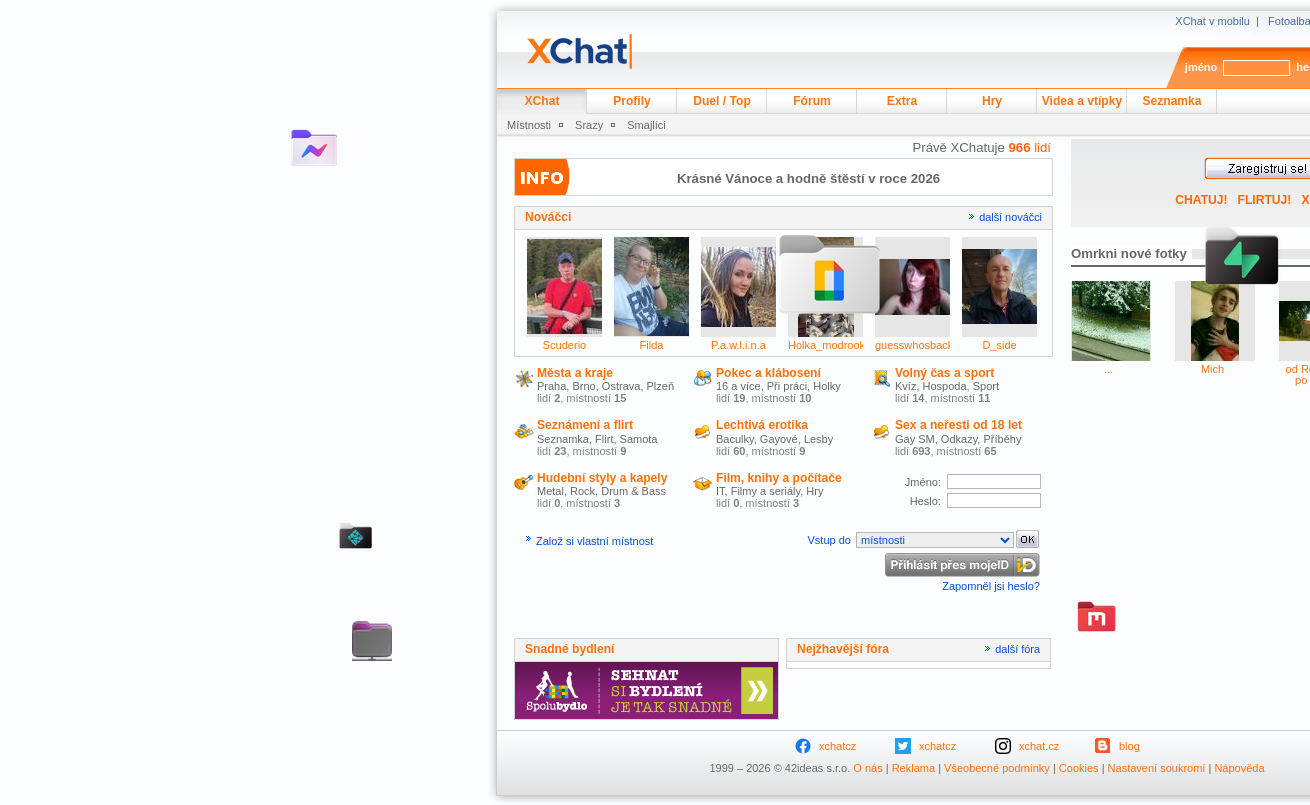  Describe the element at coordinates (1096, 617) in the screenshot. I see `folder containing Quixel Megascans assets` at that location.